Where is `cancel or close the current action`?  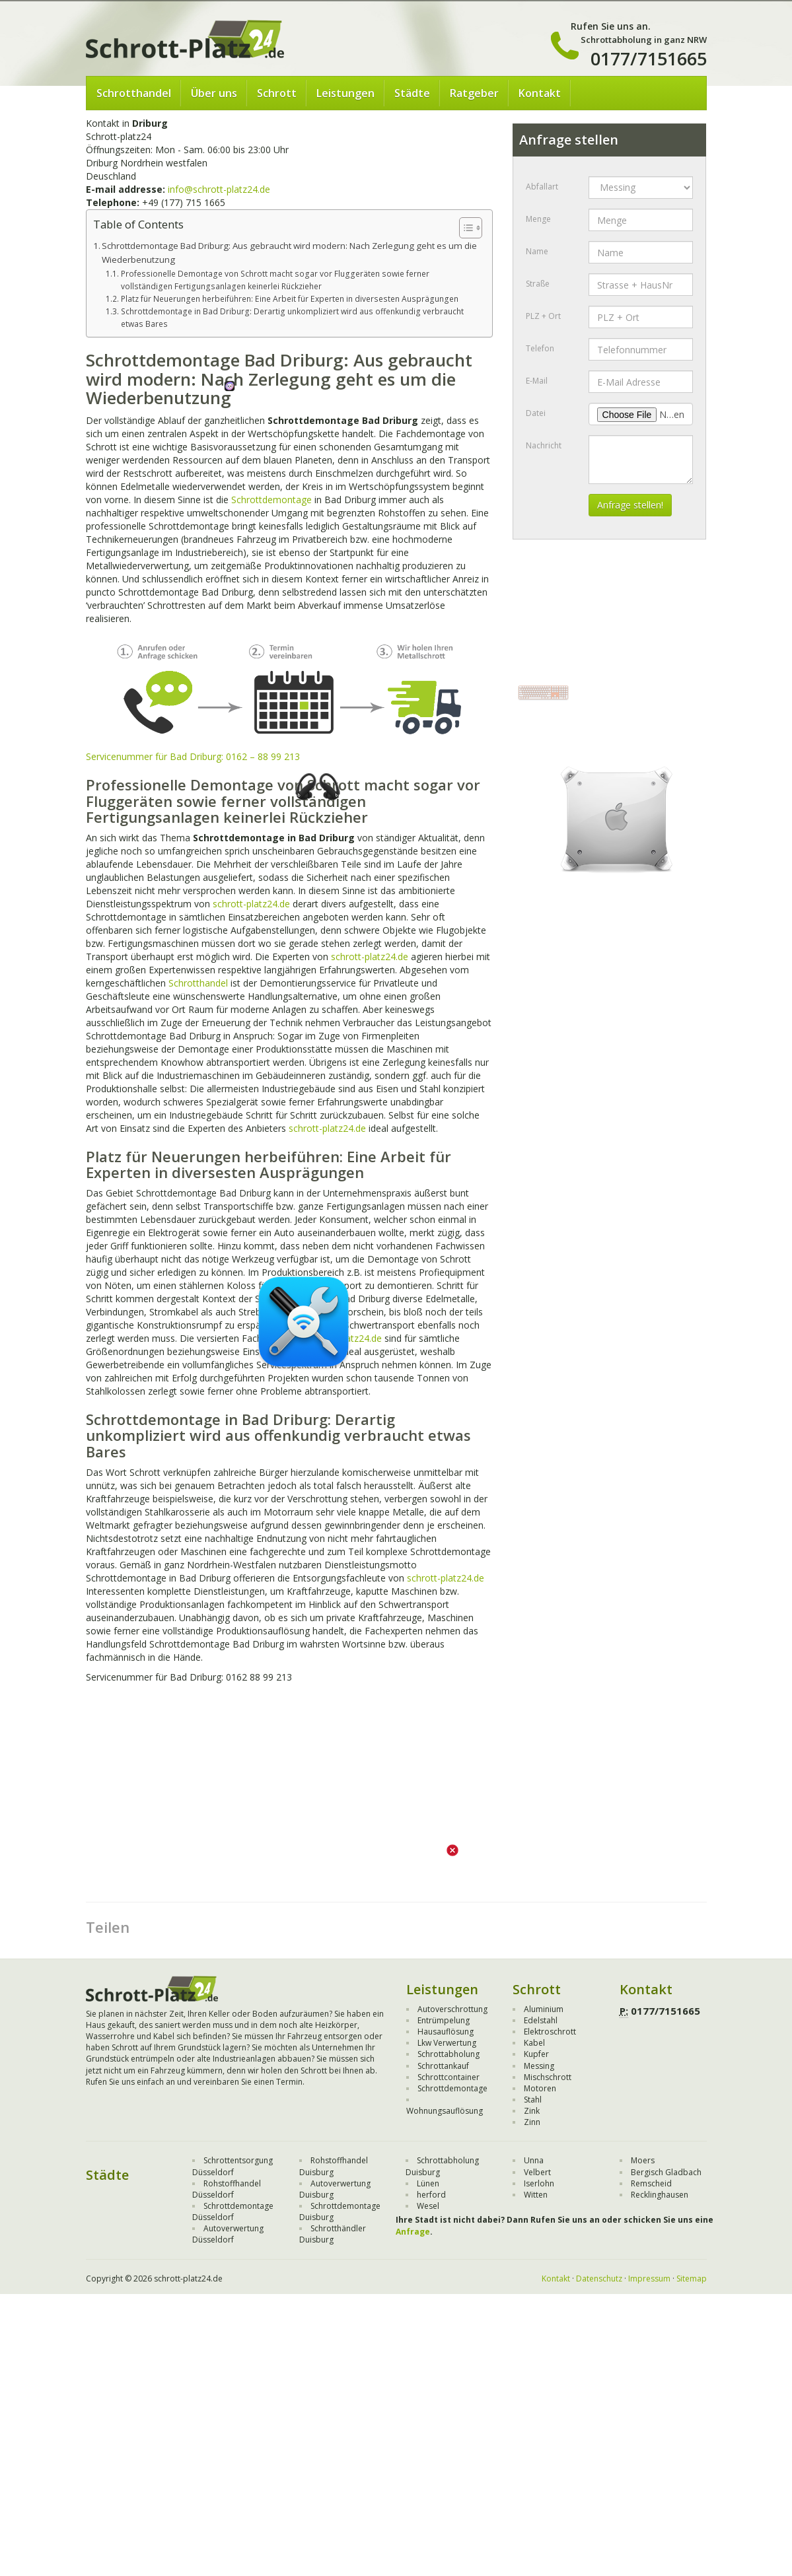
cancel or close the current action is located at coordinates (452, 1850).